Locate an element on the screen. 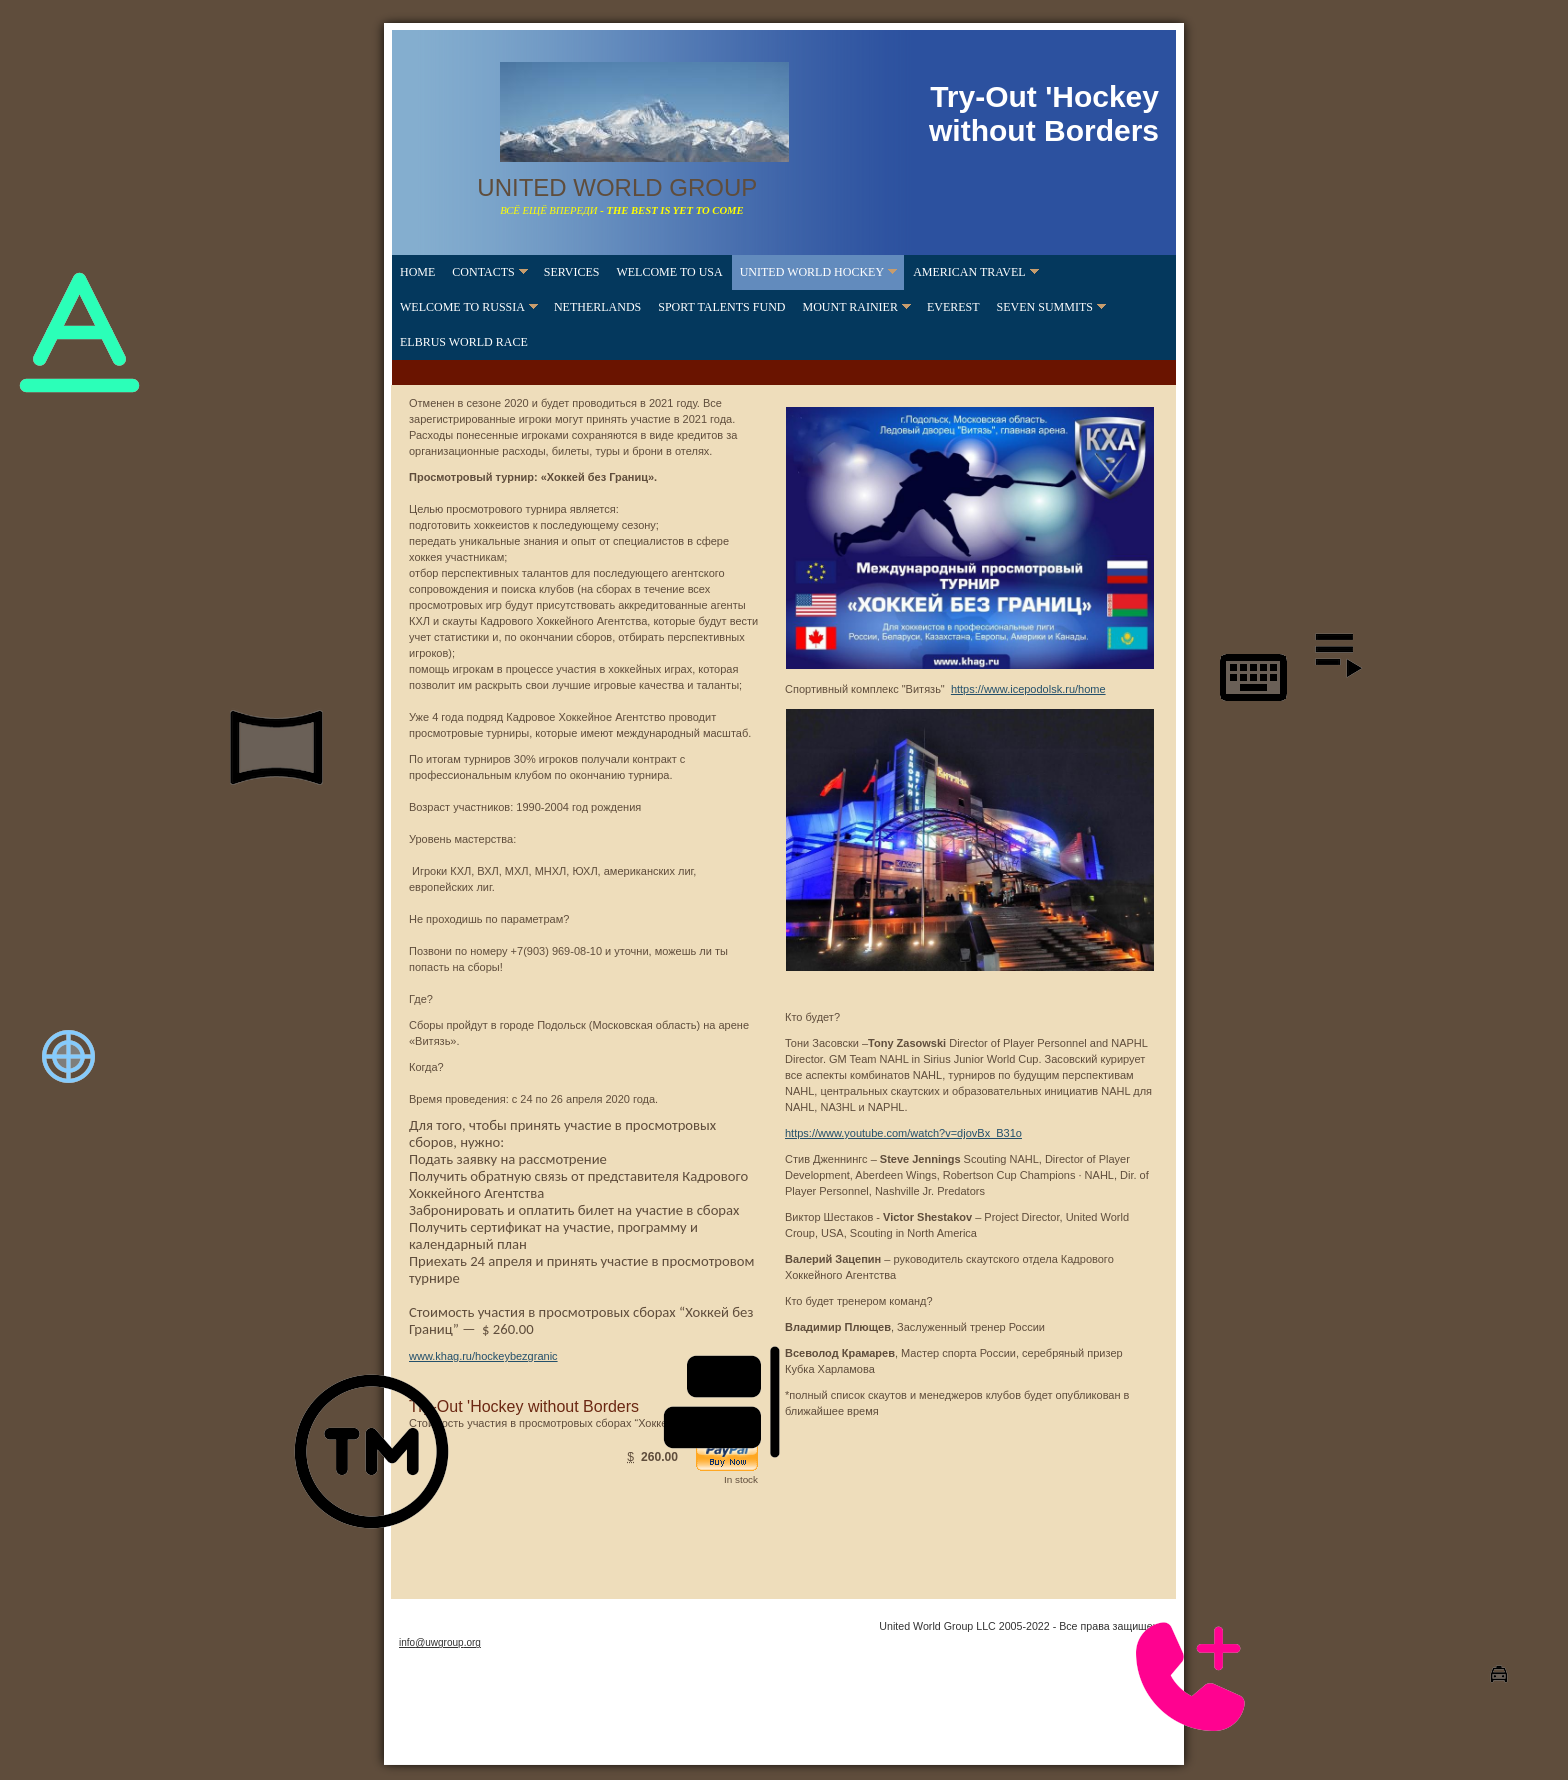 The height and width of the screenshot is (1780, 1568). align content to the right is located at coordinates (724, 1402).